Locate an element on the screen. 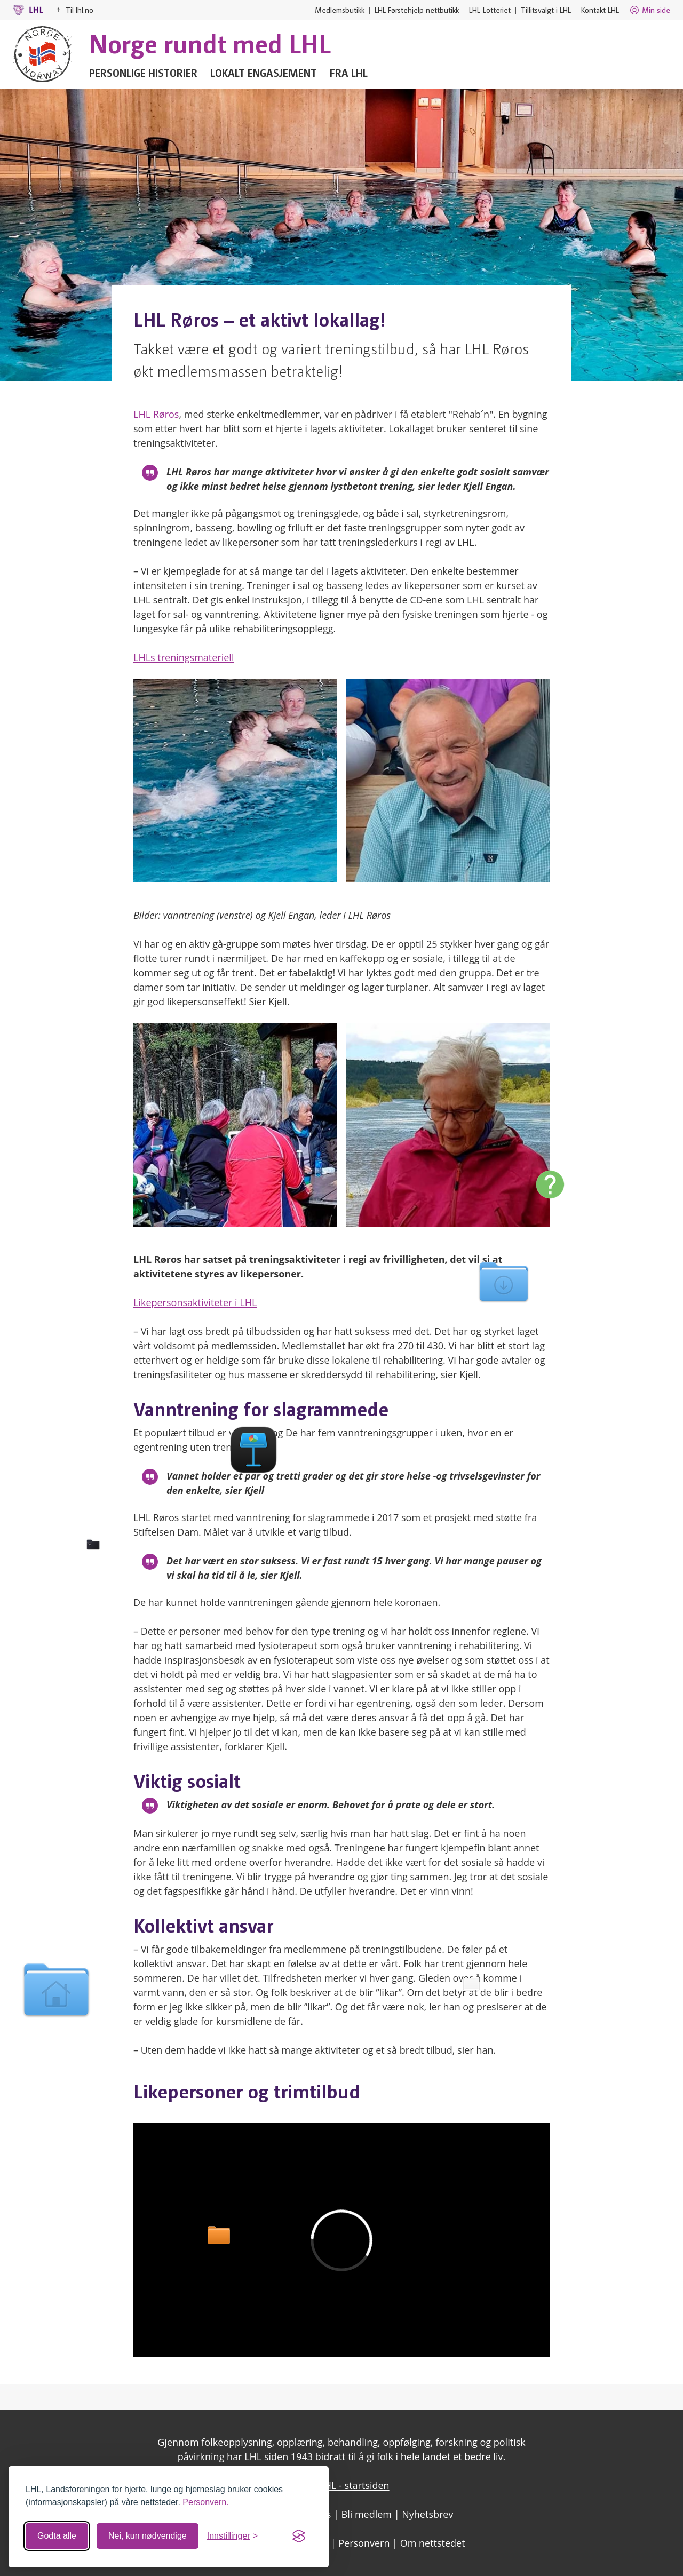  magic trackpad connected via bluetooth is located at coordinates (471, 1984).